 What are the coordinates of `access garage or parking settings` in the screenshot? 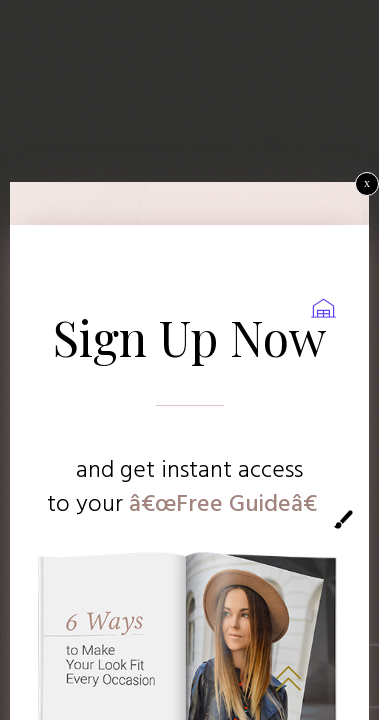 It's located at (323, 309).